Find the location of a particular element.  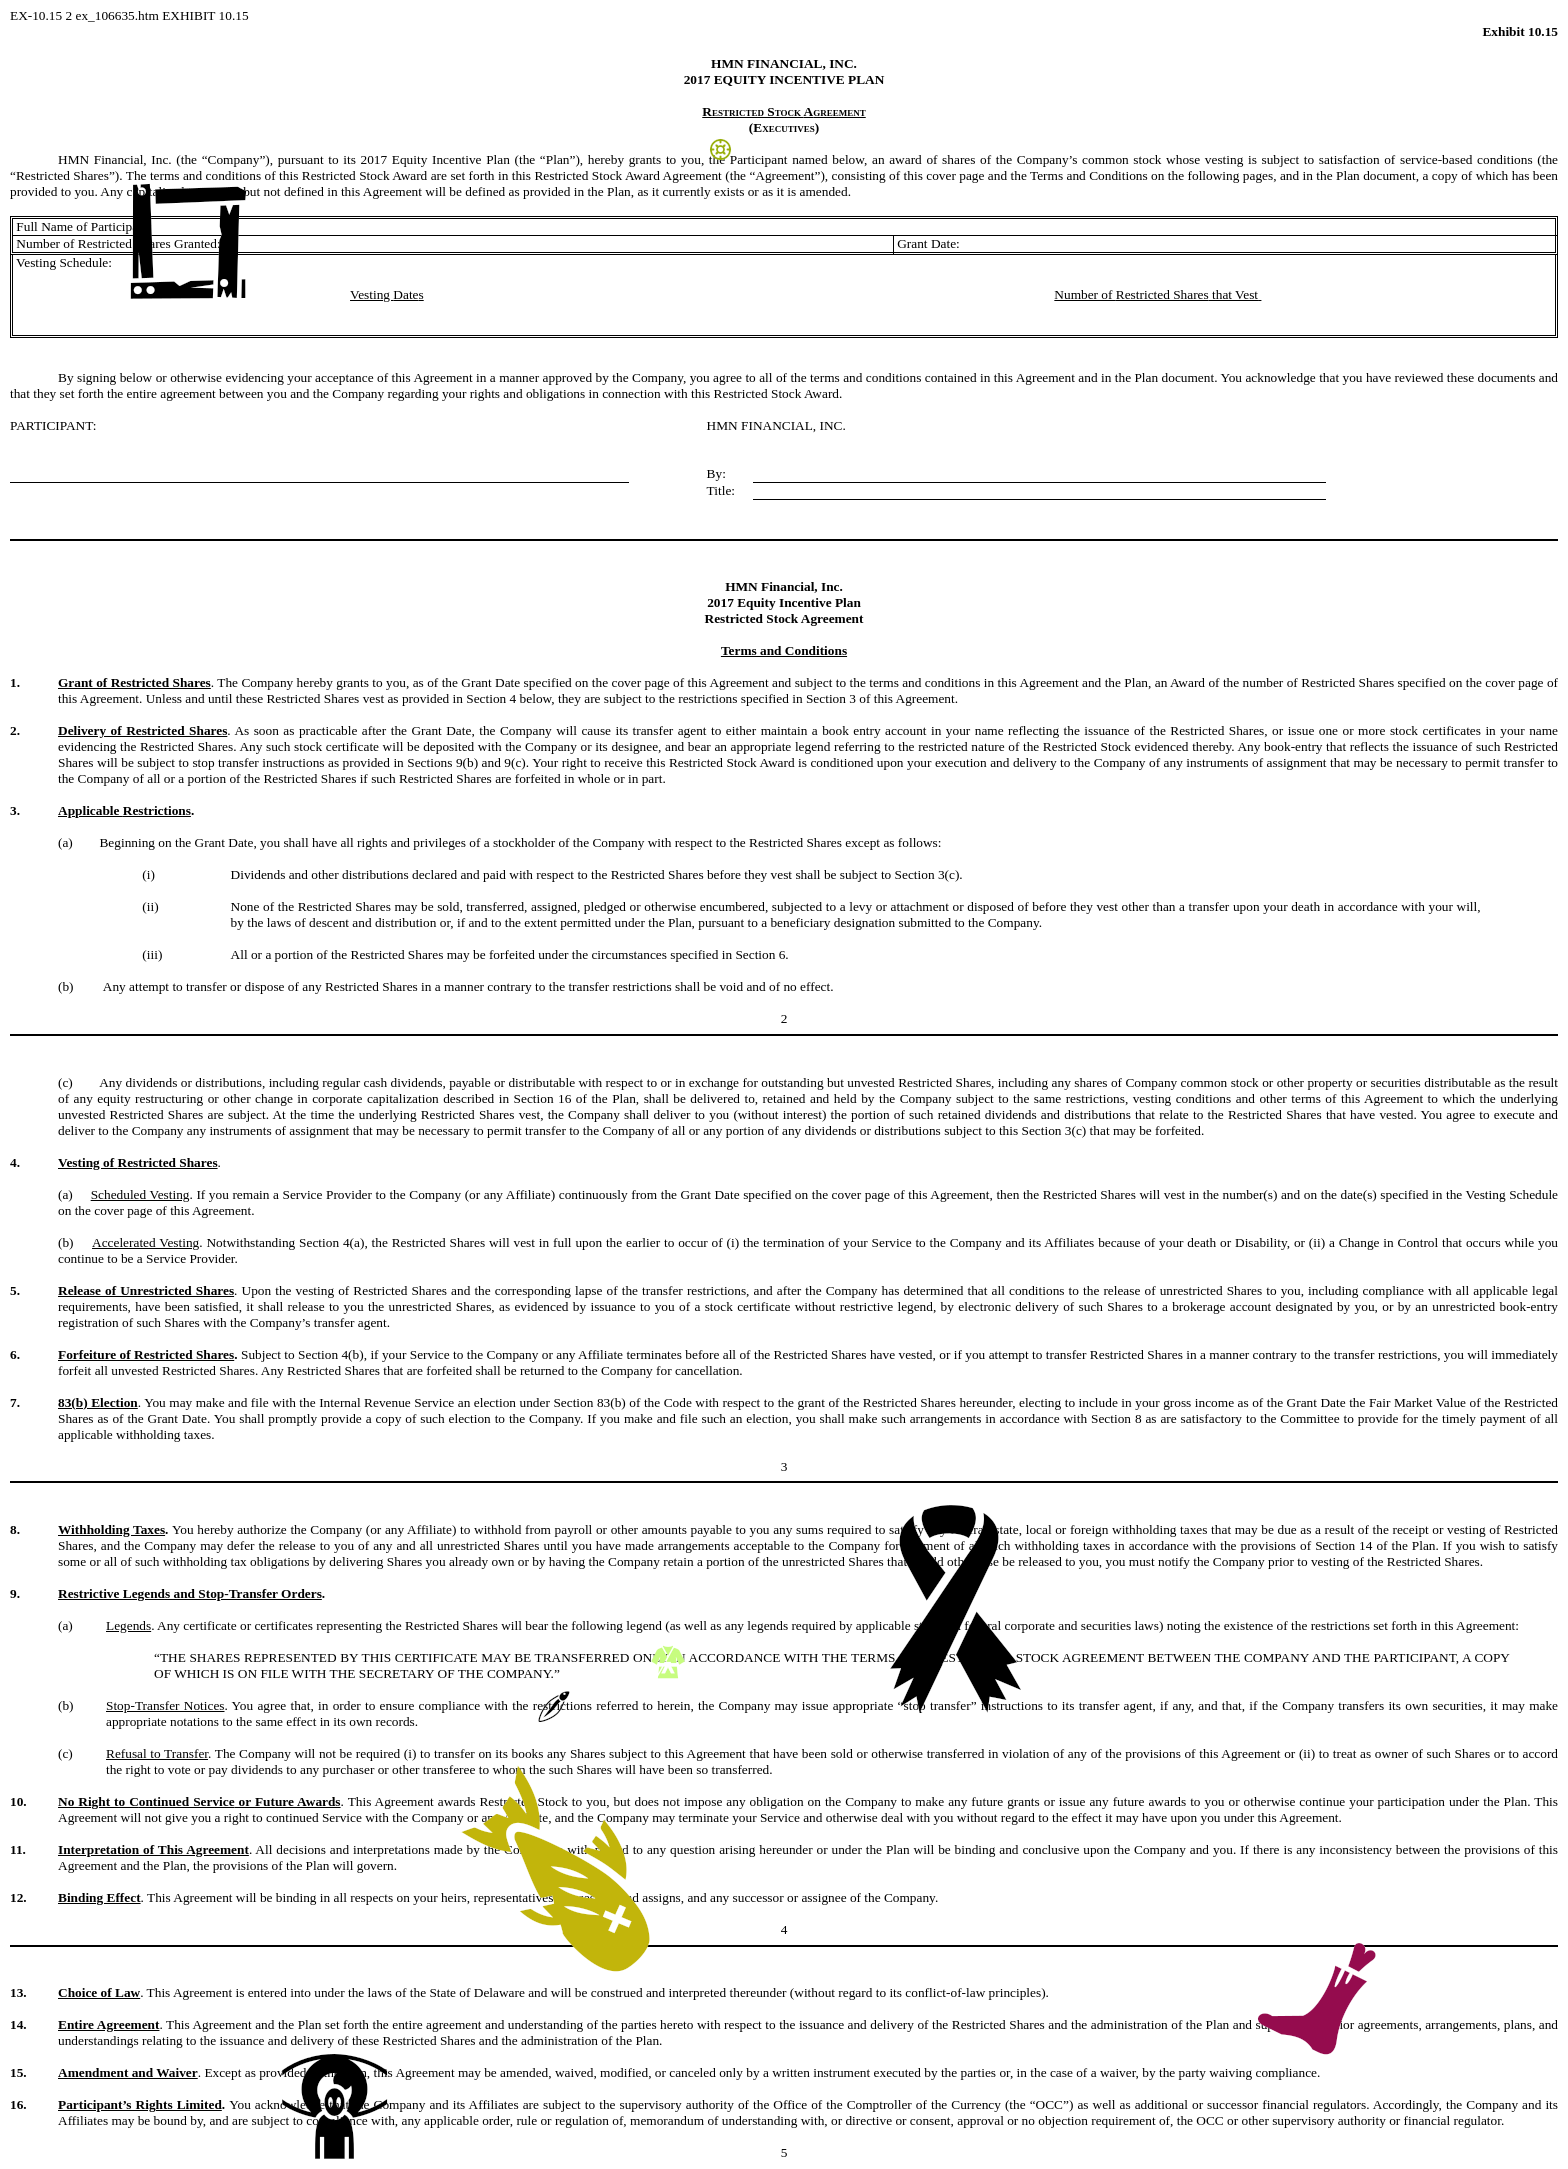

indicates support for a cause or awareness campaign is located at coordinates (953, 1609).